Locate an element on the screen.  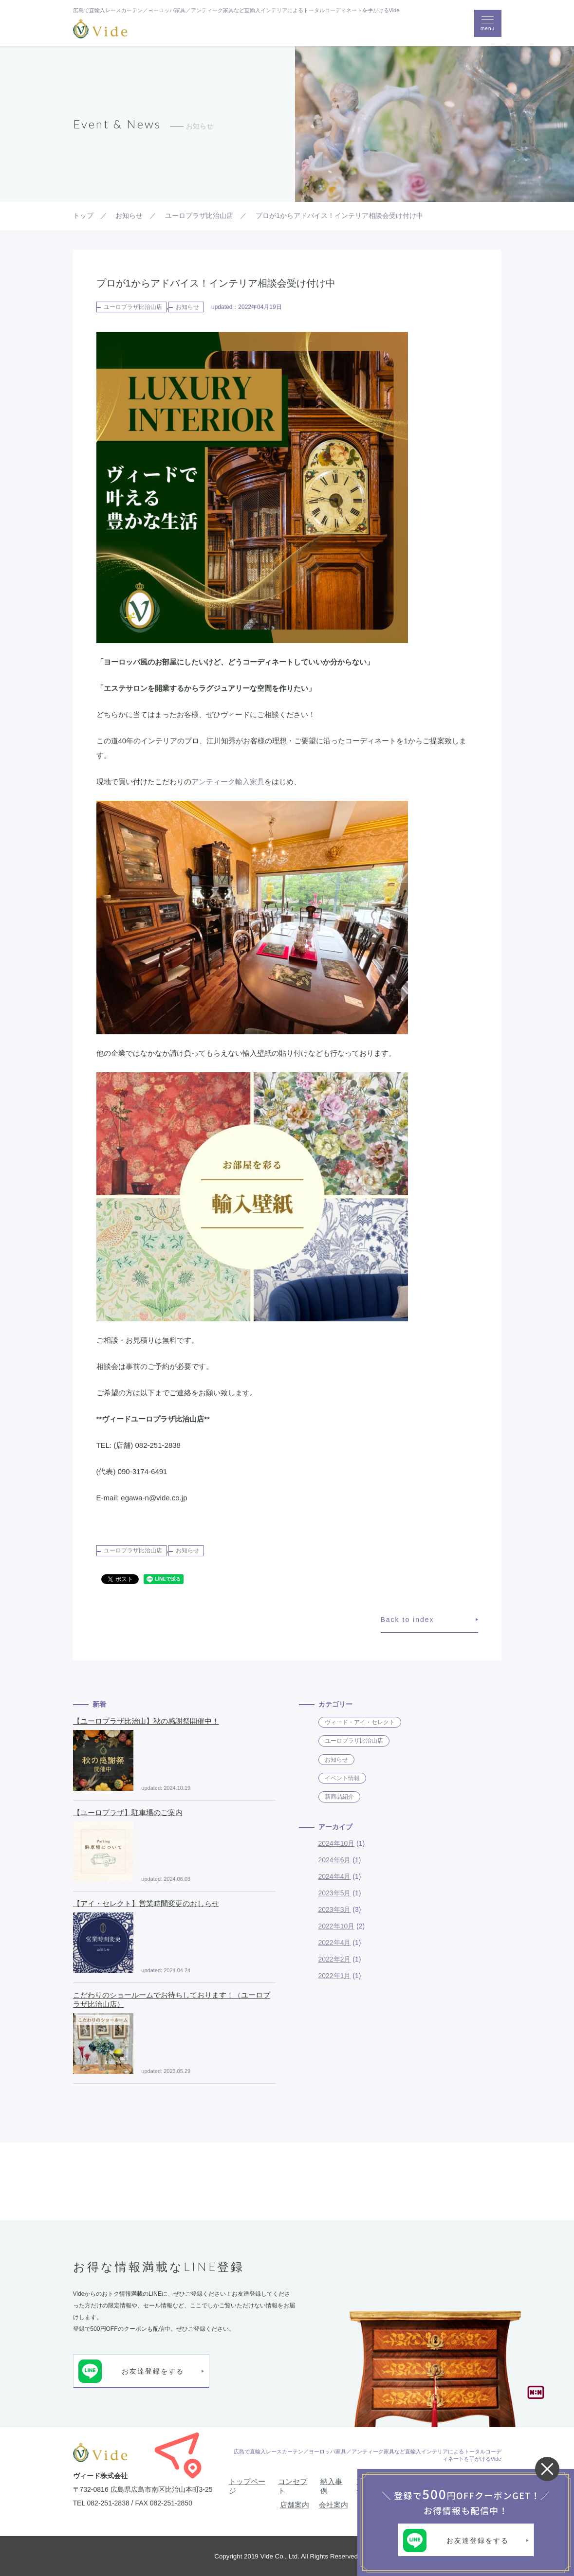
indicates a many-to-many database relationship is located at coordinates (536, 2392).